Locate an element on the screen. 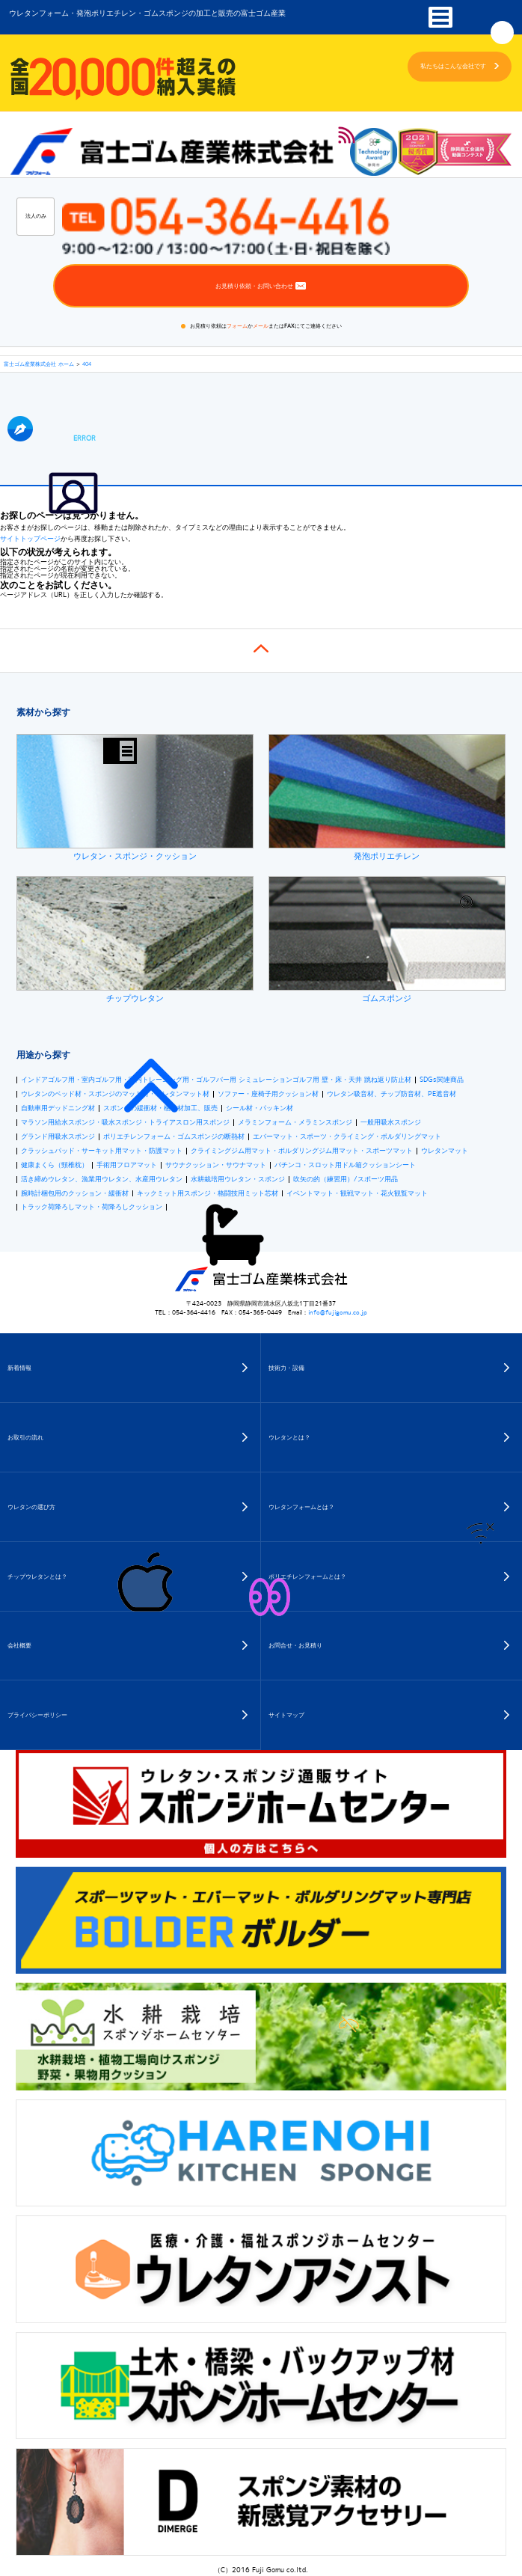 The height and width of the screenshot is (2576, 522). switch to reader mode for distraction-free reading is located at coordinates (120, 750).